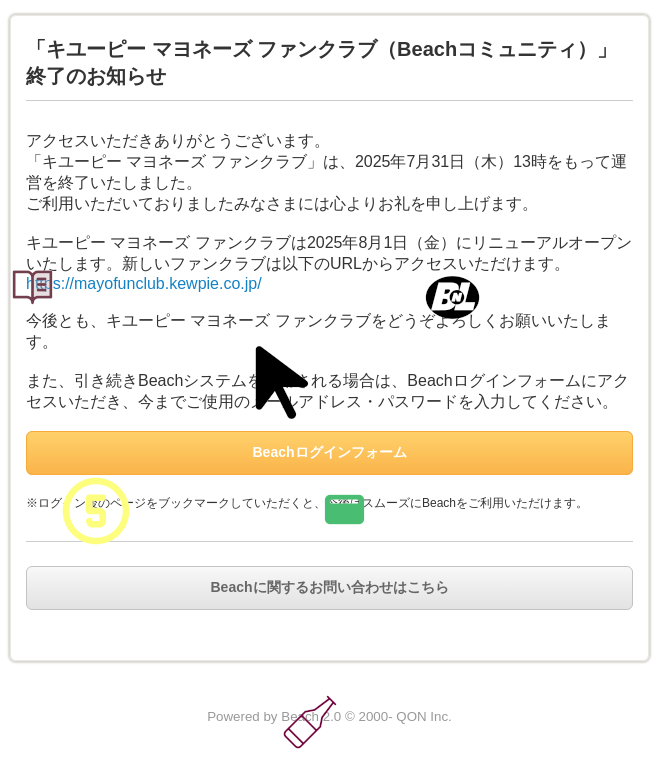 This screenshot has height=772, width=659. I want to click on open reading mode or e-reader, so click(32, 284).